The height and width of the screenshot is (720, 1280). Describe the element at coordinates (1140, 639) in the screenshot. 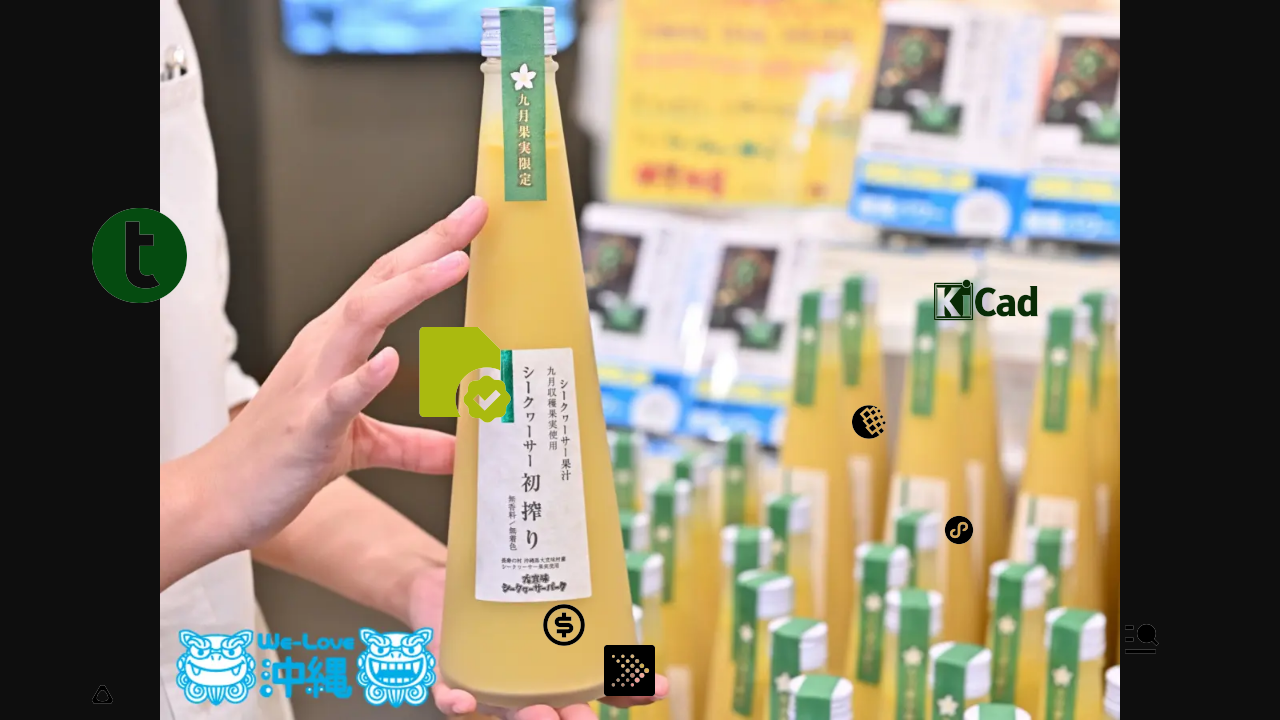

I see `search within menu options` at that location.